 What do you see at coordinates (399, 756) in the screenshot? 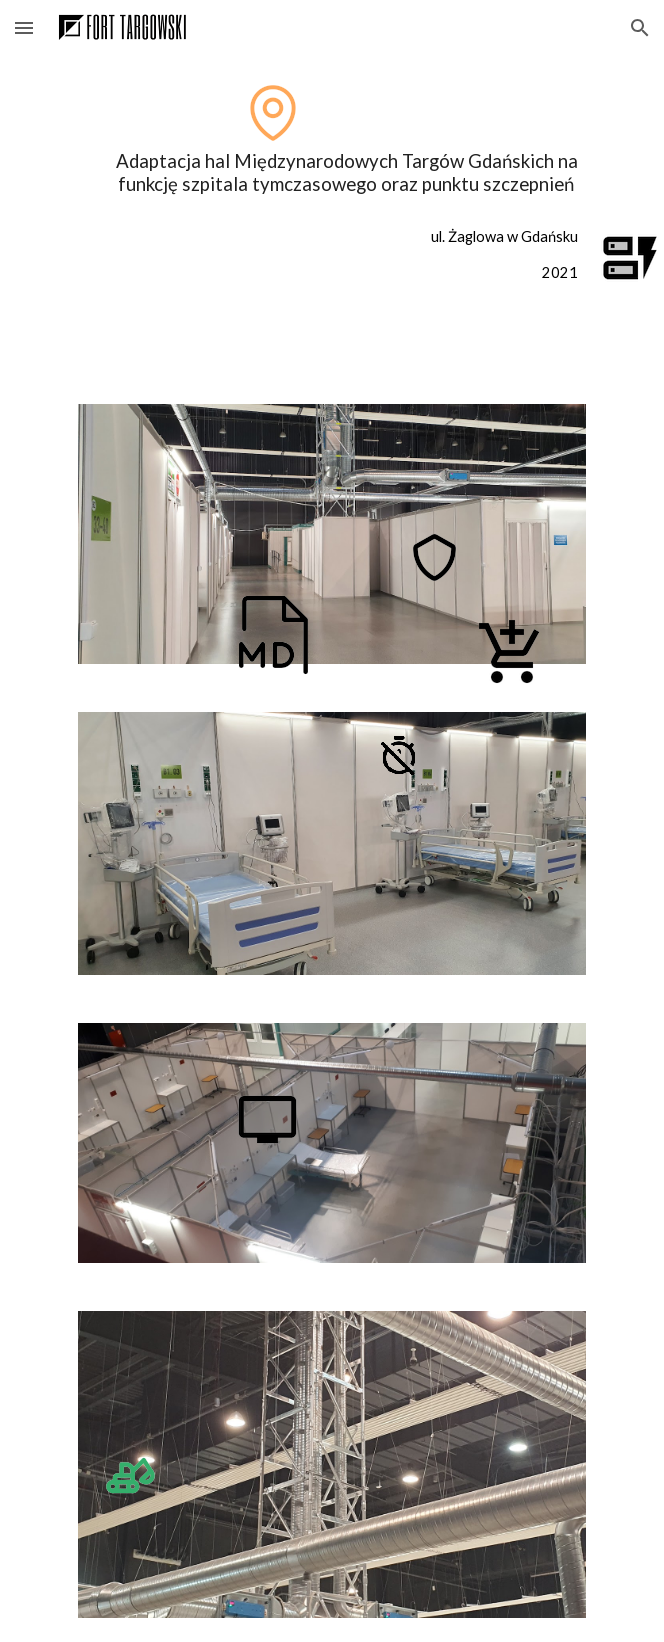
I see `timer is disabled or off` at bounding box center [399, 756].